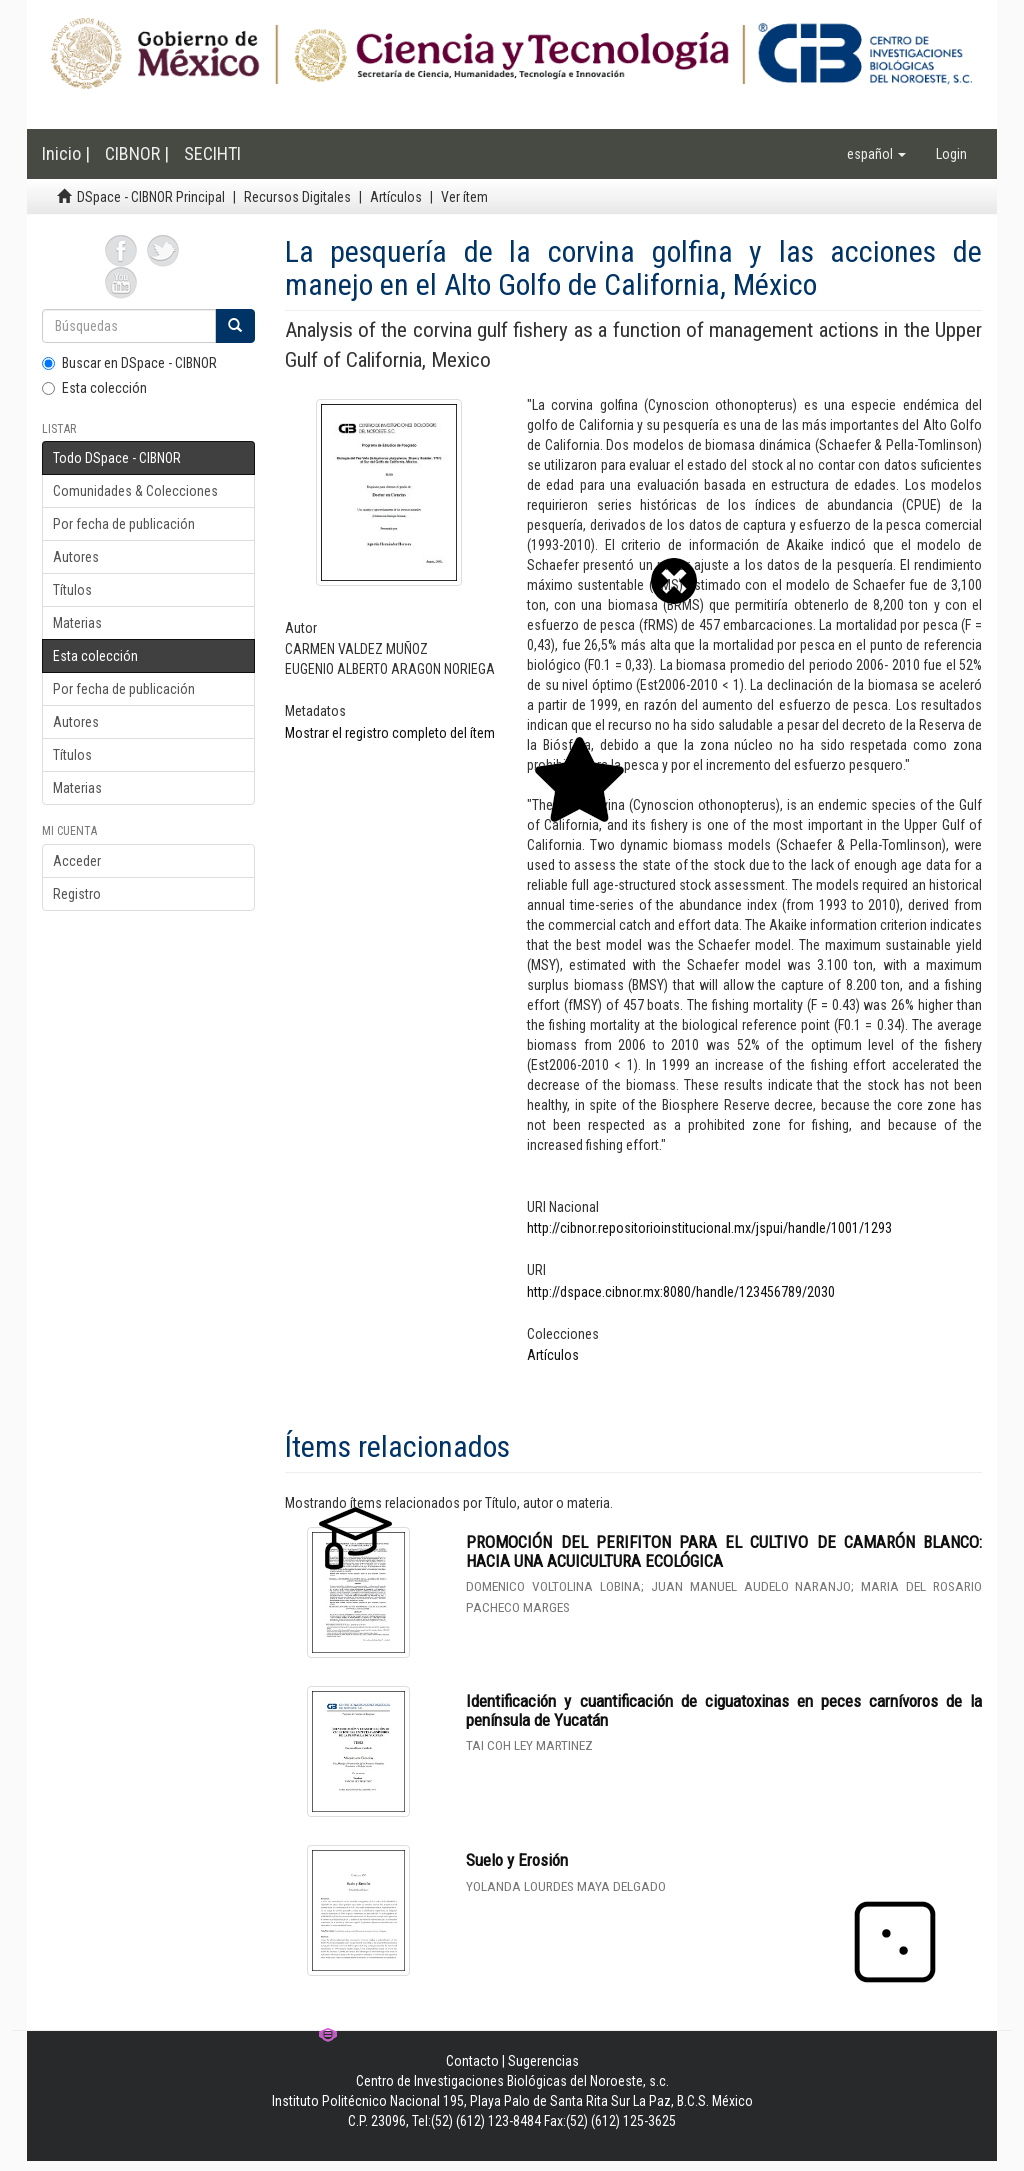 This screenshot has height=2171, width=1024. Describe the element at coordinates (895, 1942) in the screenshot. I see `roll dice or generate random number` at that location.